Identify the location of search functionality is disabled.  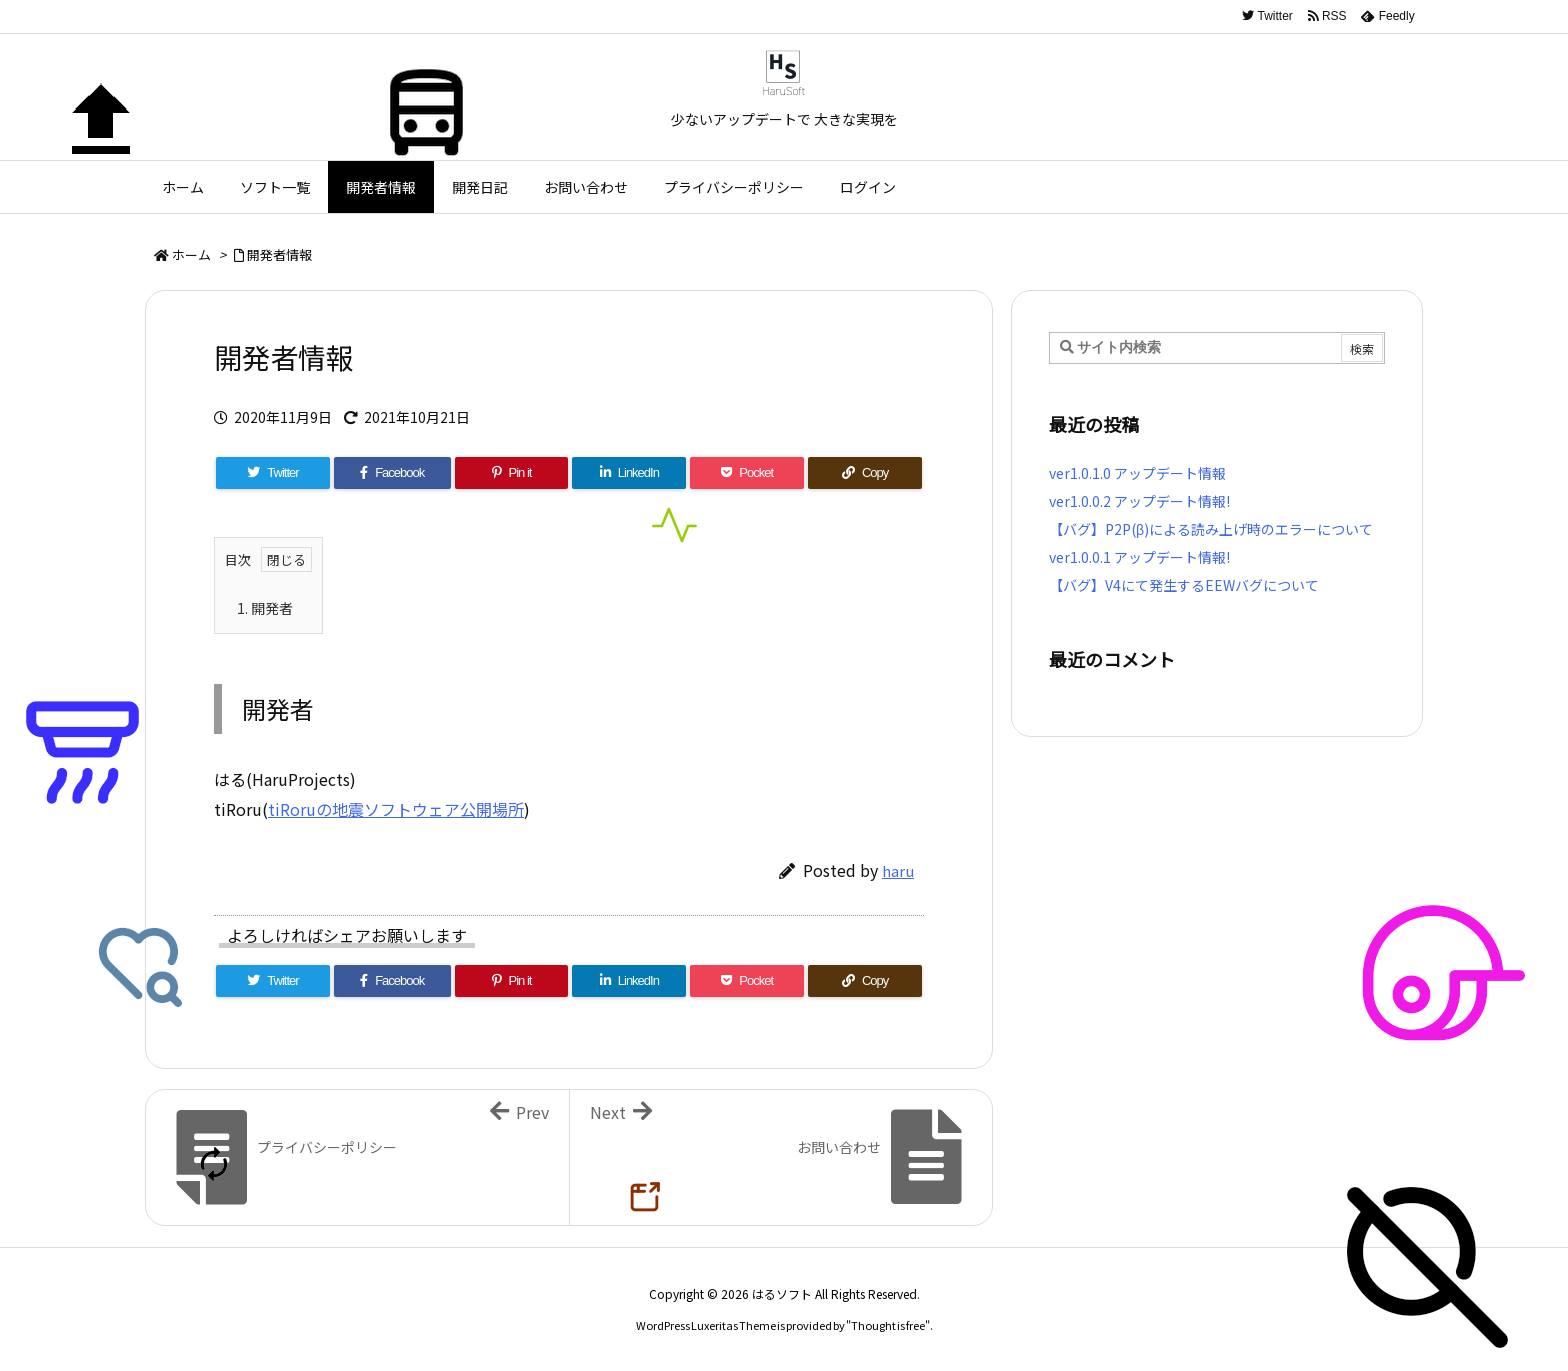
(1427, 1267).